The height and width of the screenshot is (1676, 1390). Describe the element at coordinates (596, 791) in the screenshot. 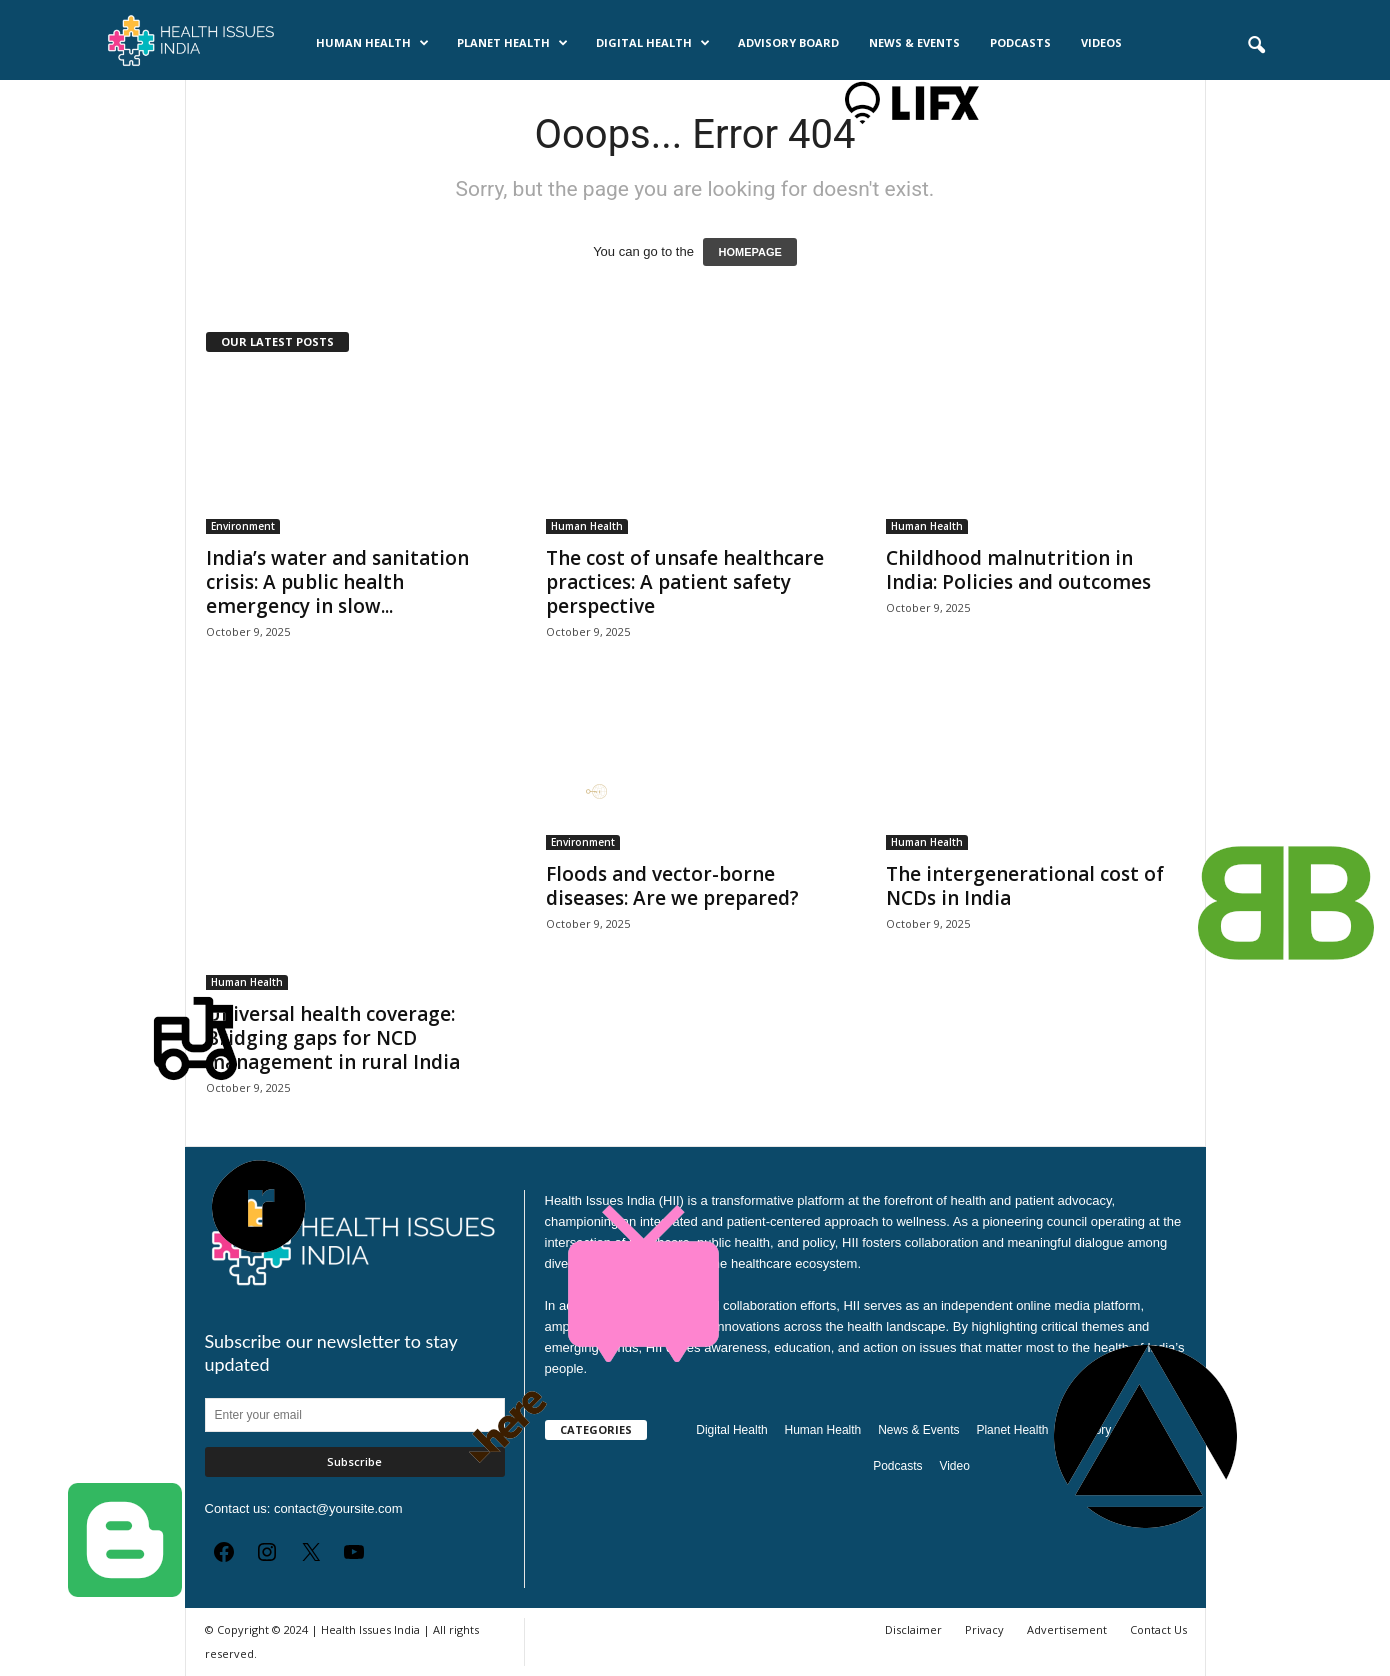

I see `sign in with webauthn passwordless authentication` at that location.